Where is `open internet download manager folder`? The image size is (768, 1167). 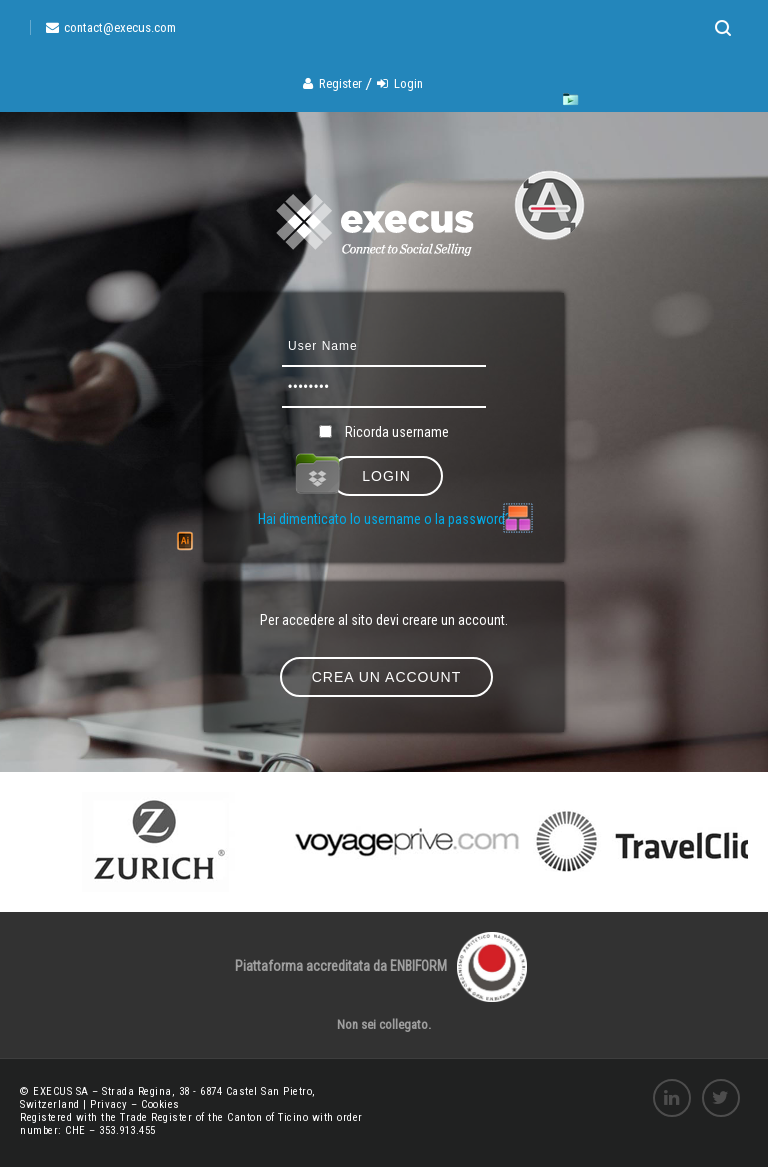 open internet download manager folder is located at coordinates (570, 99).